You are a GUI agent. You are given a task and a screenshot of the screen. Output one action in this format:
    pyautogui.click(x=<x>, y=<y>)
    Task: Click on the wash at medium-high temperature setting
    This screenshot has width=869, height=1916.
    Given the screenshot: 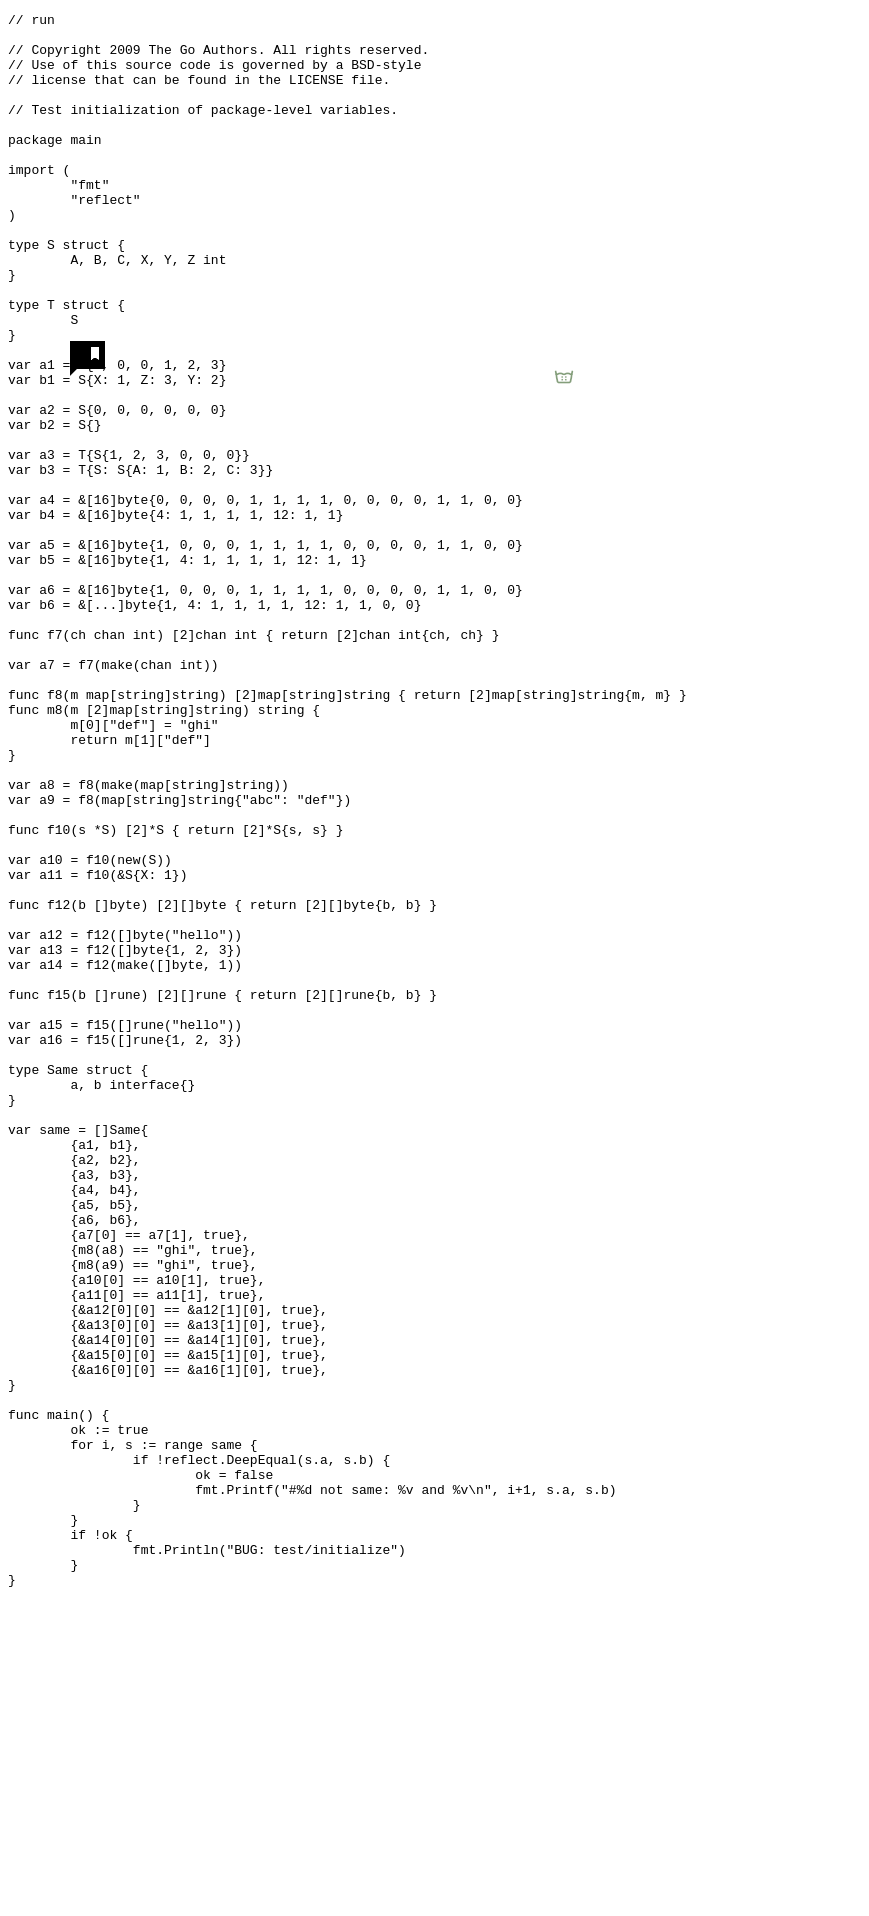 What is the action you would take?
    pyautogui.click(x=564, y=377)
    